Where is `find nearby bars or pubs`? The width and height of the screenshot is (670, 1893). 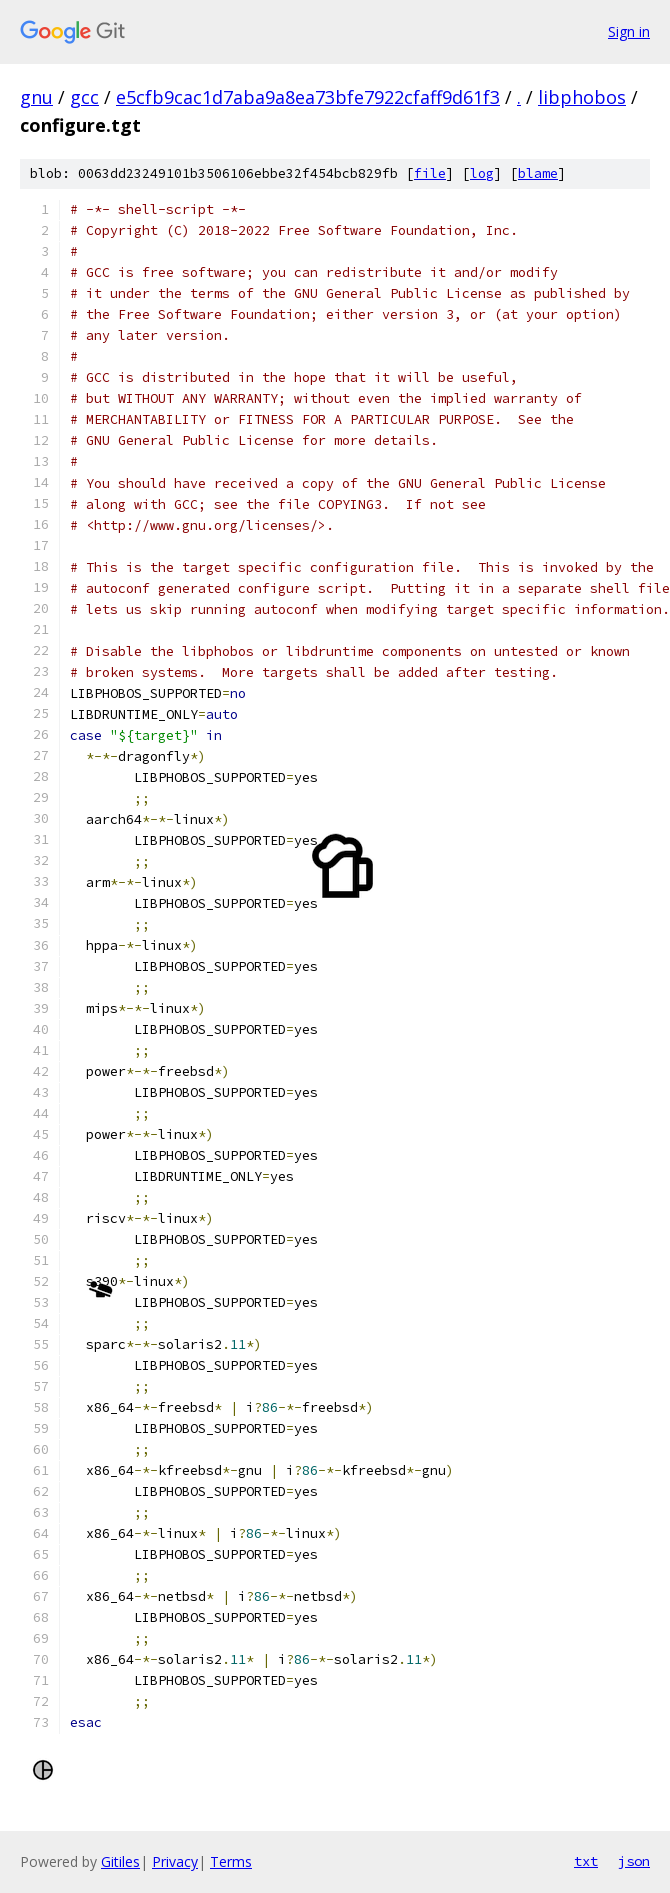 find nearby bars or pubs is located at coordinates (342, 867).